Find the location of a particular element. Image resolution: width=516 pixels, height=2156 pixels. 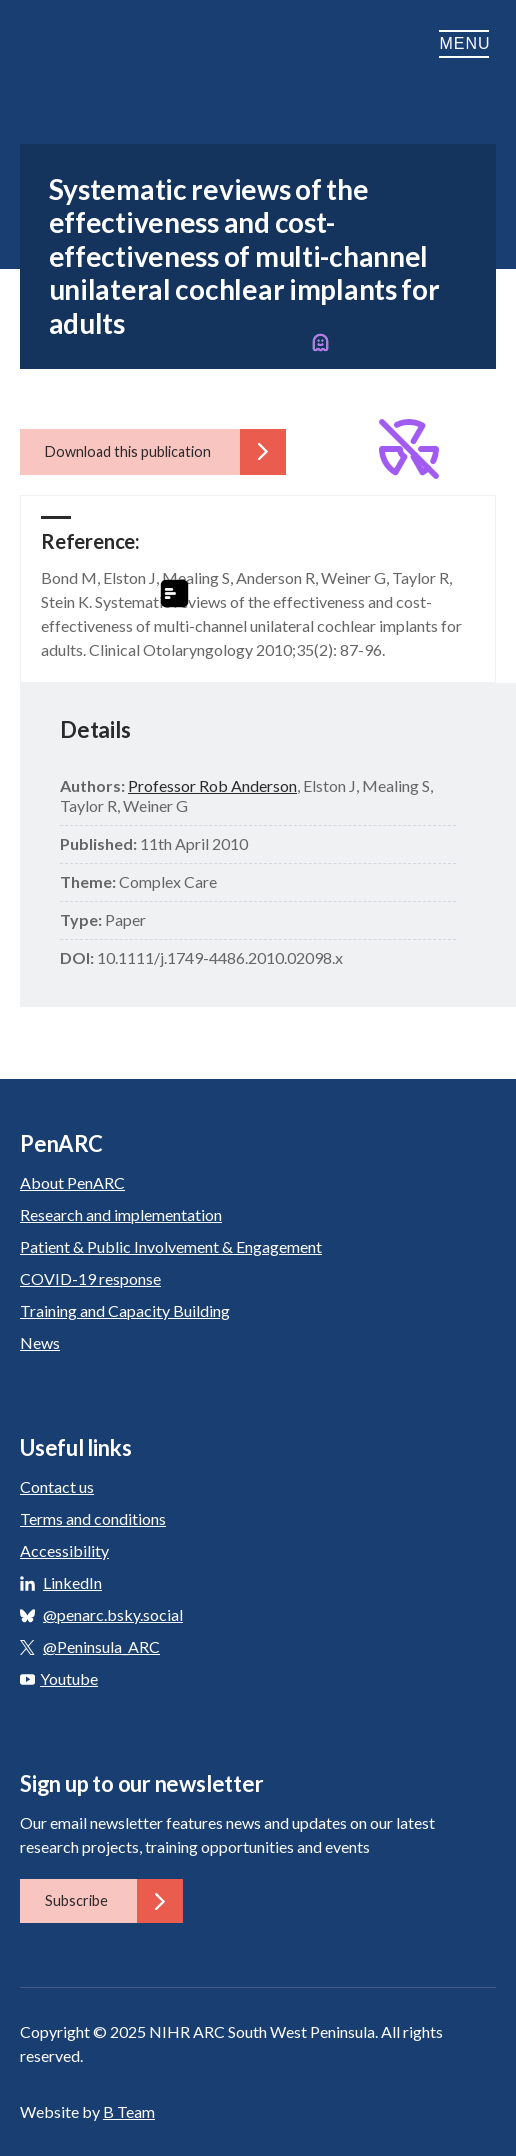

align content to the left, vertically centered is located at coordinates (174, 593).